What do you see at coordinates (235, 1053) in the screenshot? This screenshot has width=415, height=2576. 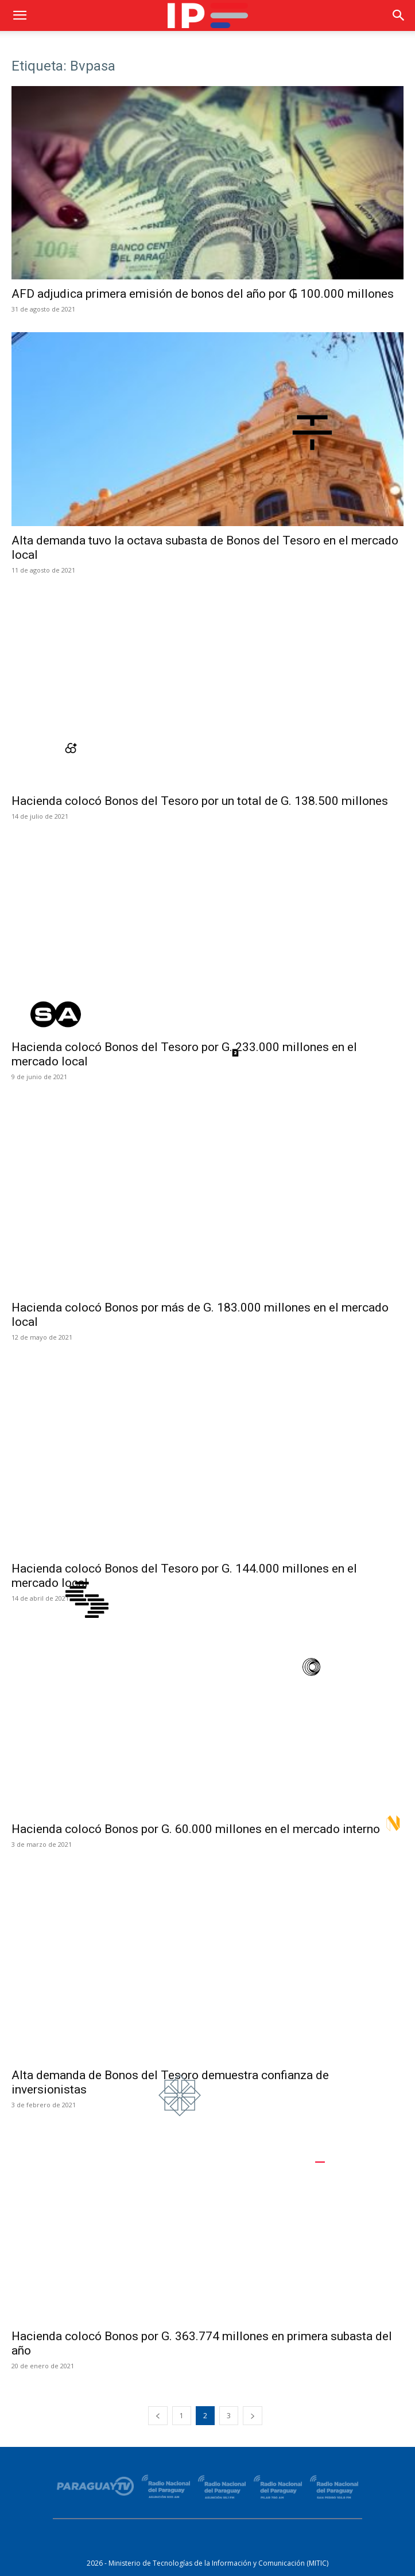 I see `indicates sim card slot 2 is active` at bounding box center [235, 1053].